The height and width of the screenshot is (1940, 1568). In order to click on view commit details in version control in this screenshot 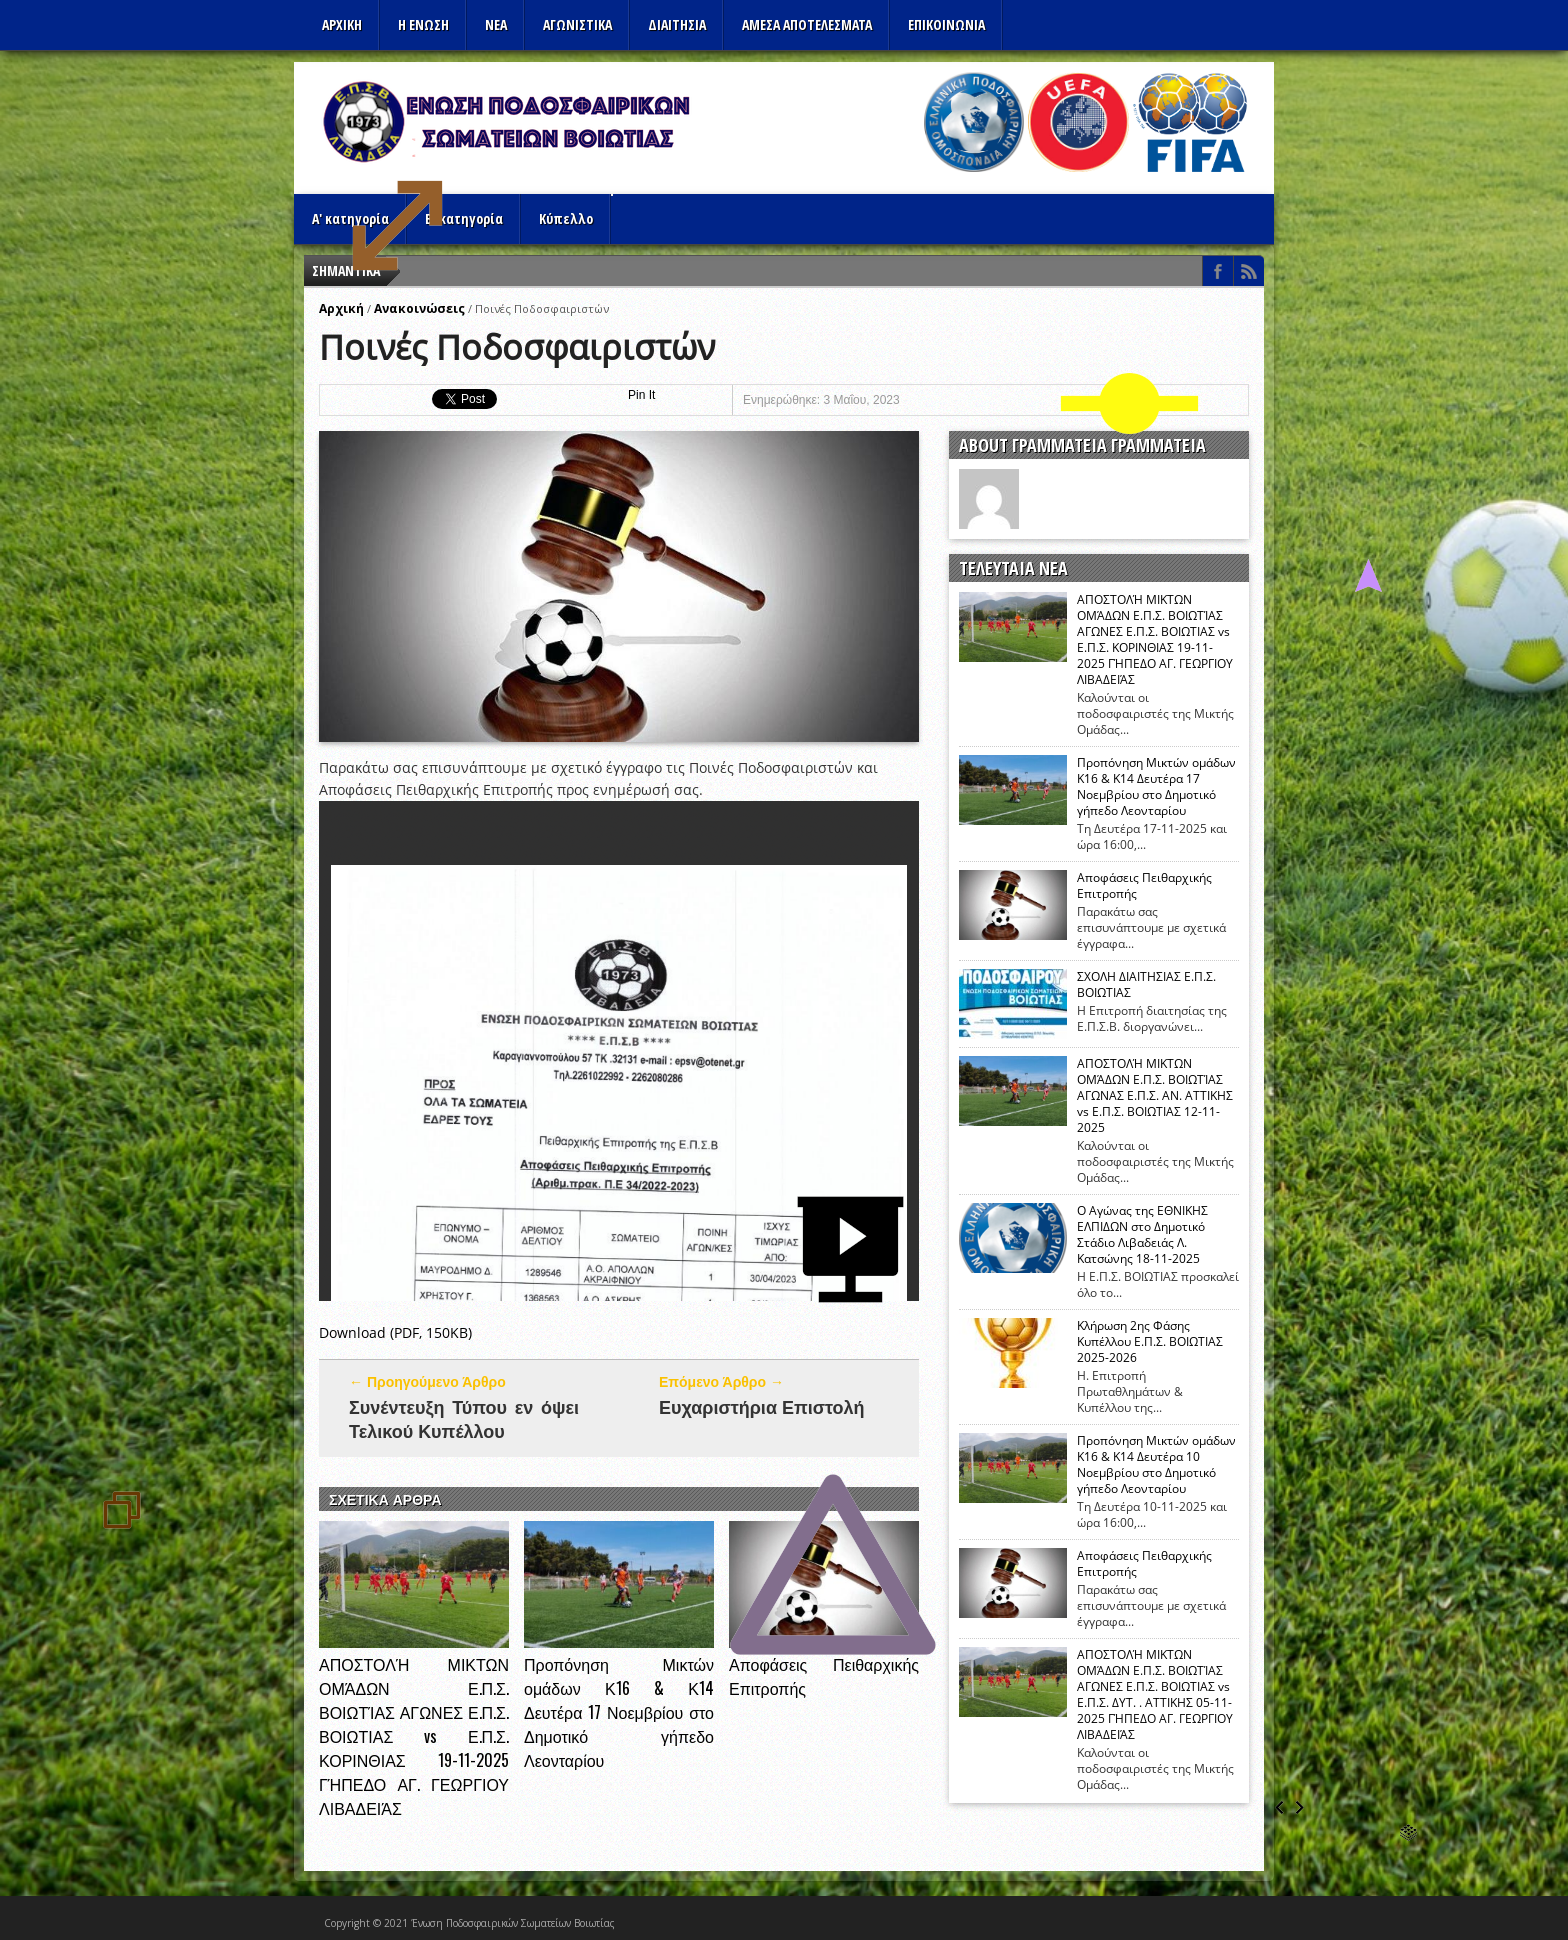, I will do `click(1129, 403)`.